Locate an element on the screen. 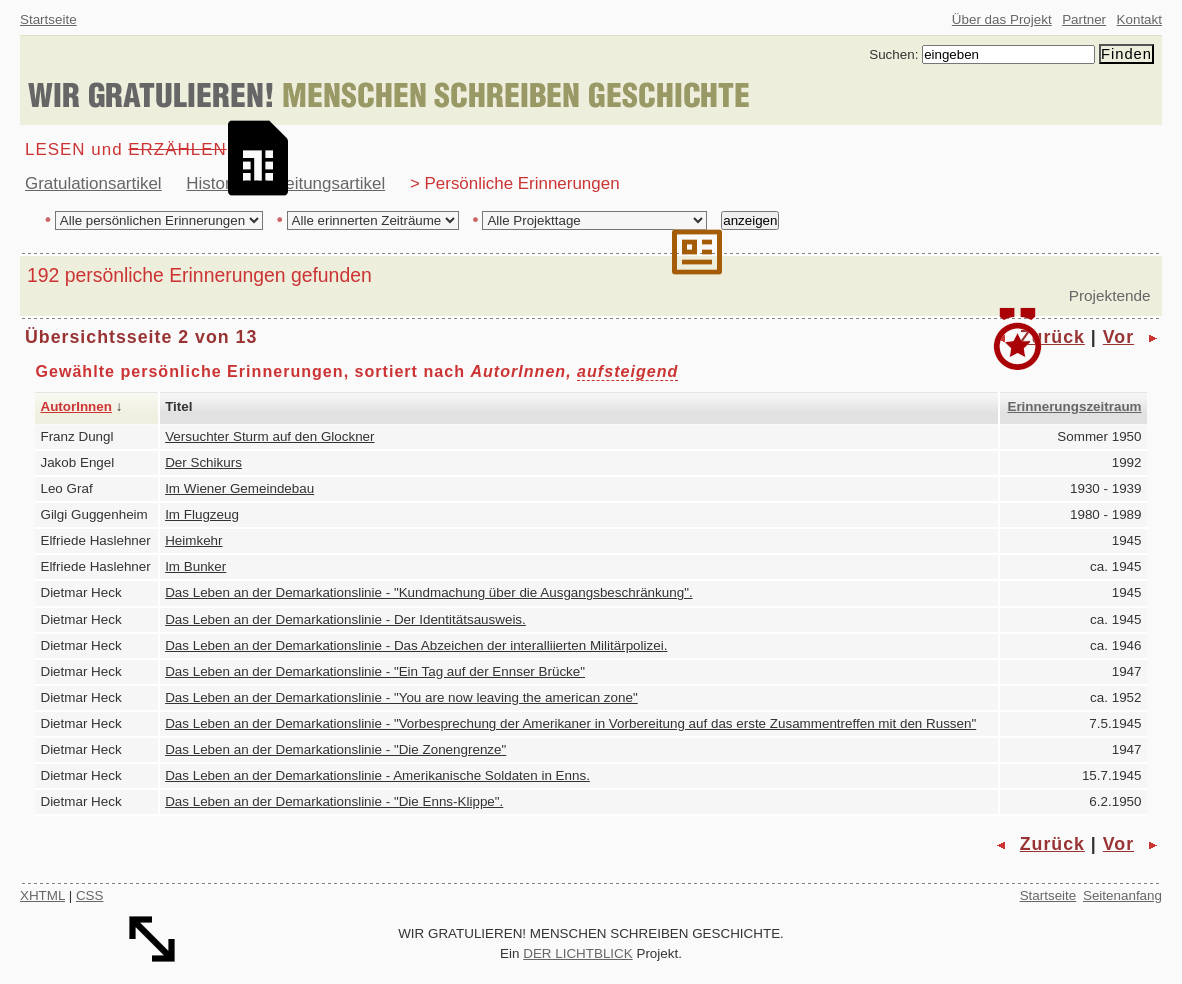 Image resolution: width=1182 pixels, height=984 pixels. manage sim card settings is located at coordinates (258, 158).